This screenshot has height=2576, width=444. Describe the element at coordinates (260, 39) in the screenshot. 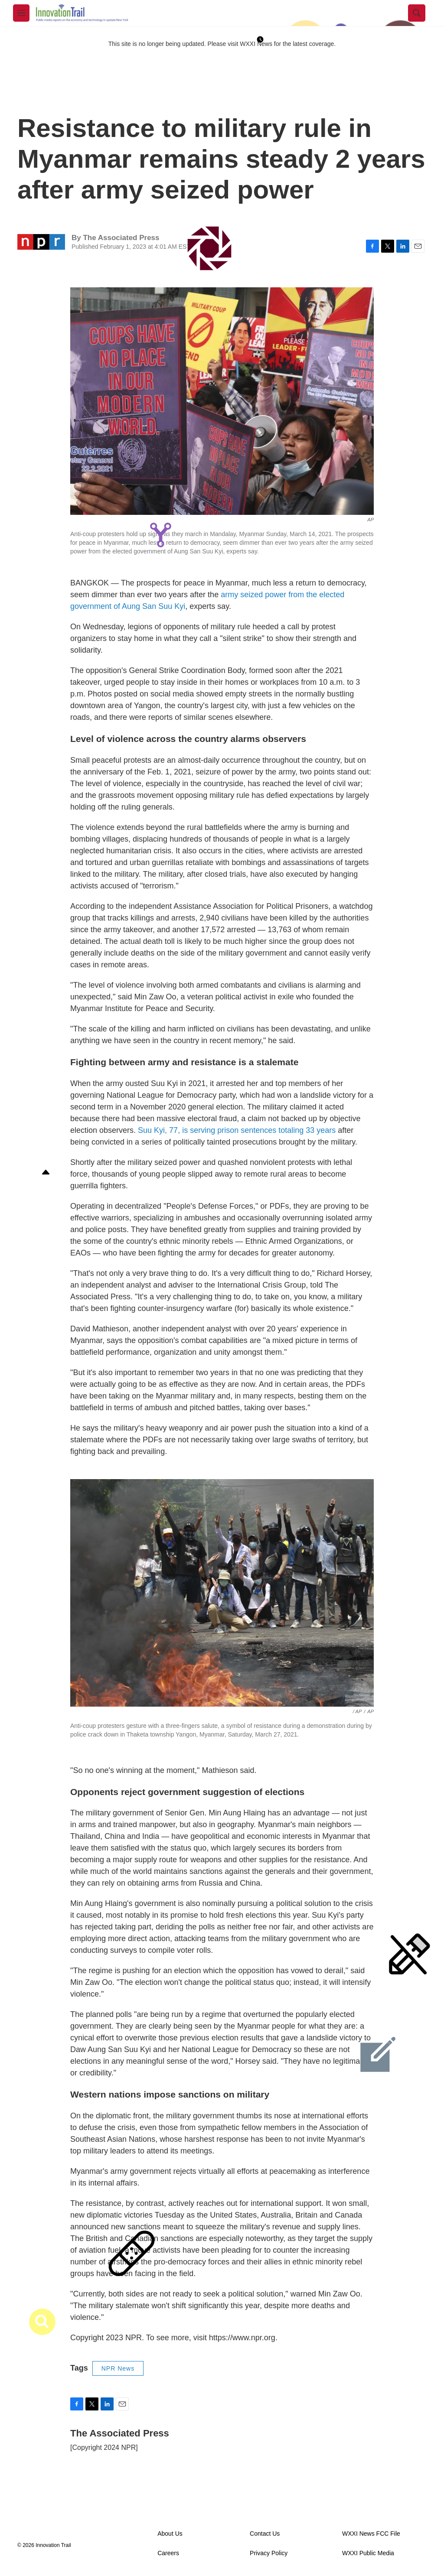

I see `view watch later playlist` at that location.